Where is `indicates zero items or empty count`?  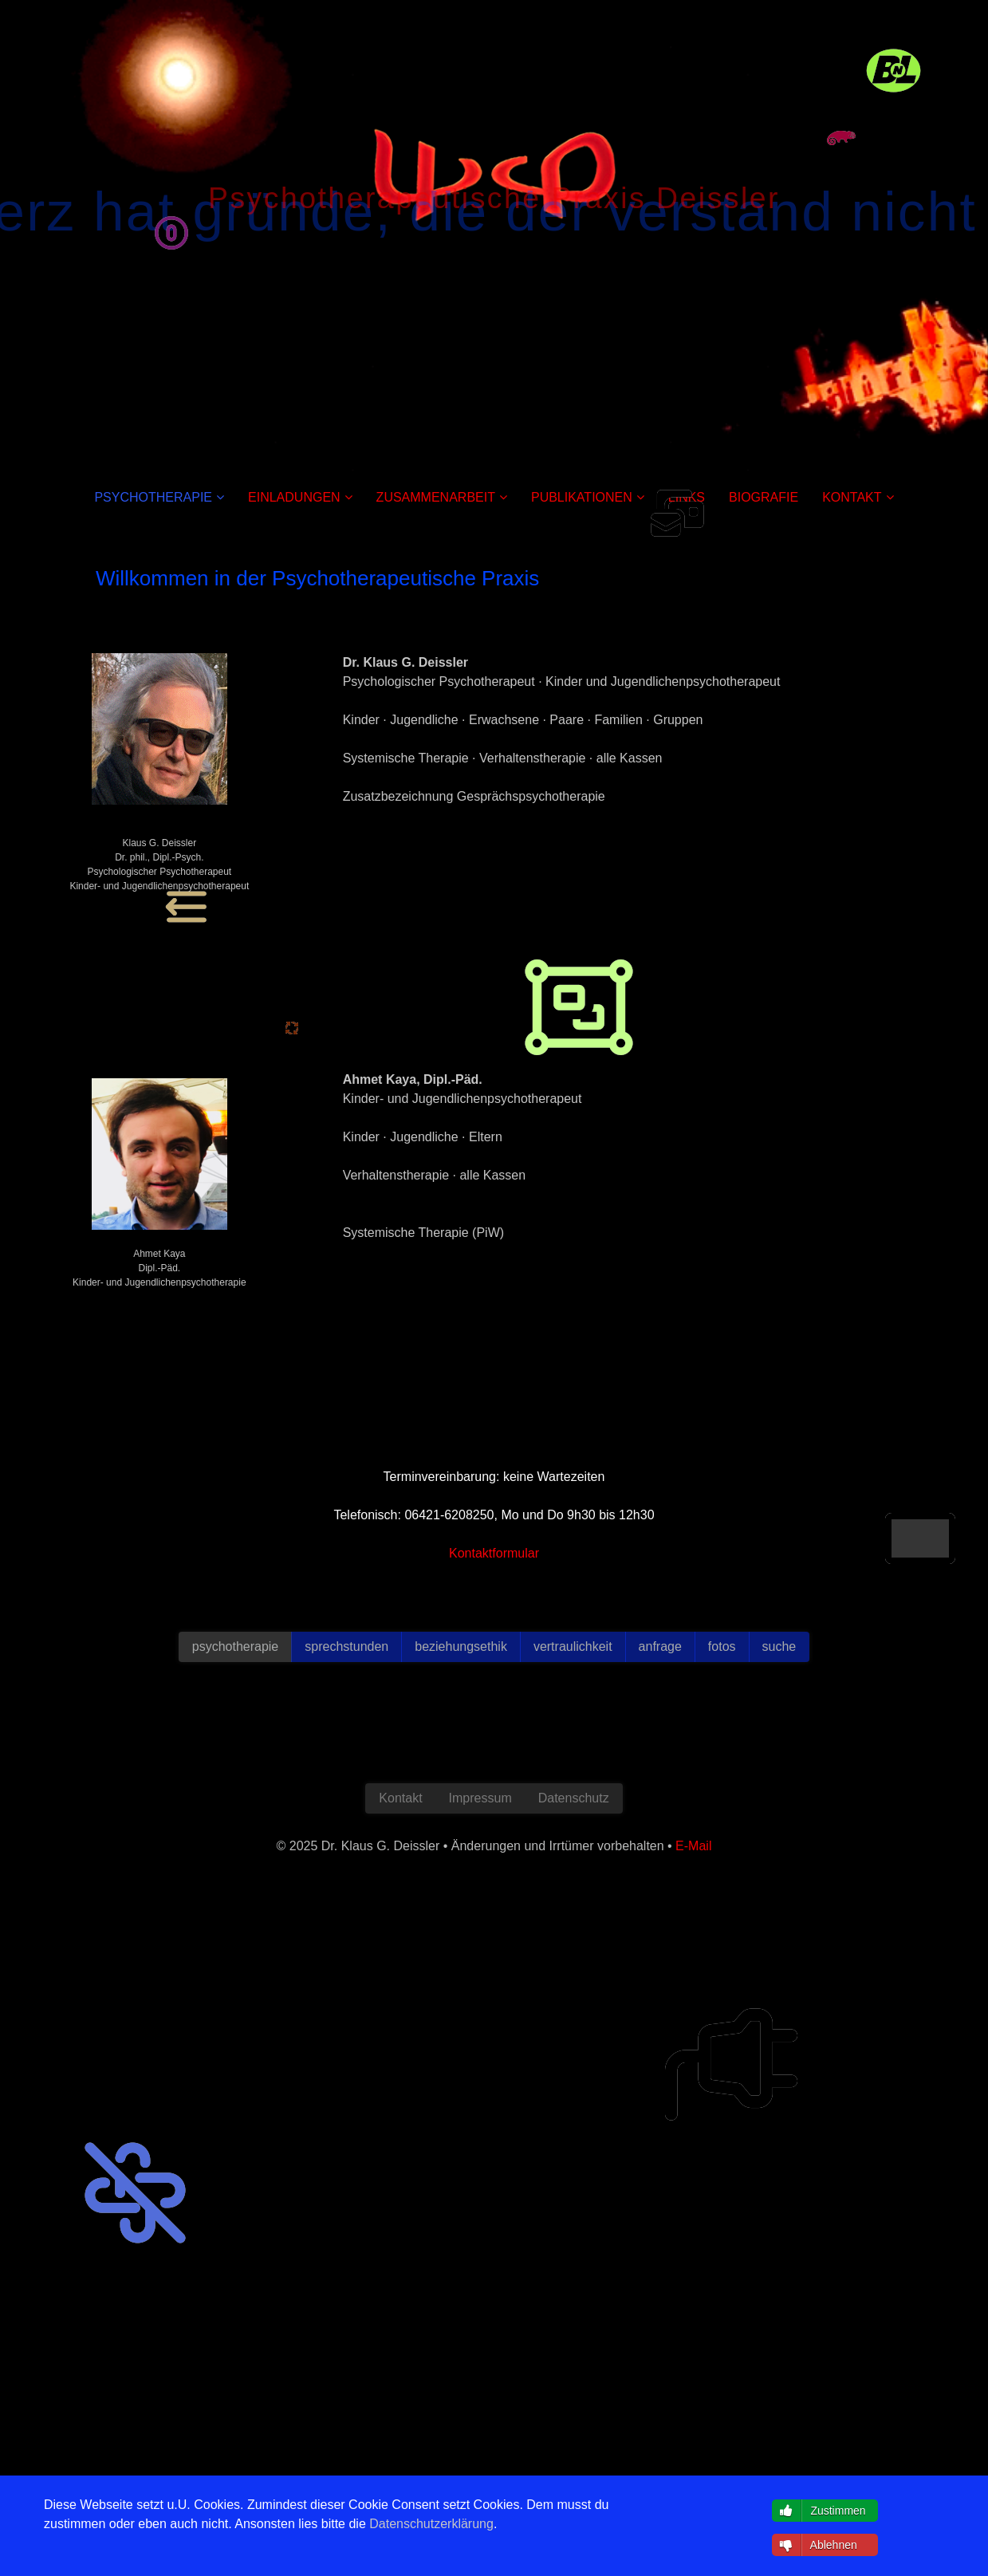 indicates zero items or empty count is located at coordinates (171, 233).